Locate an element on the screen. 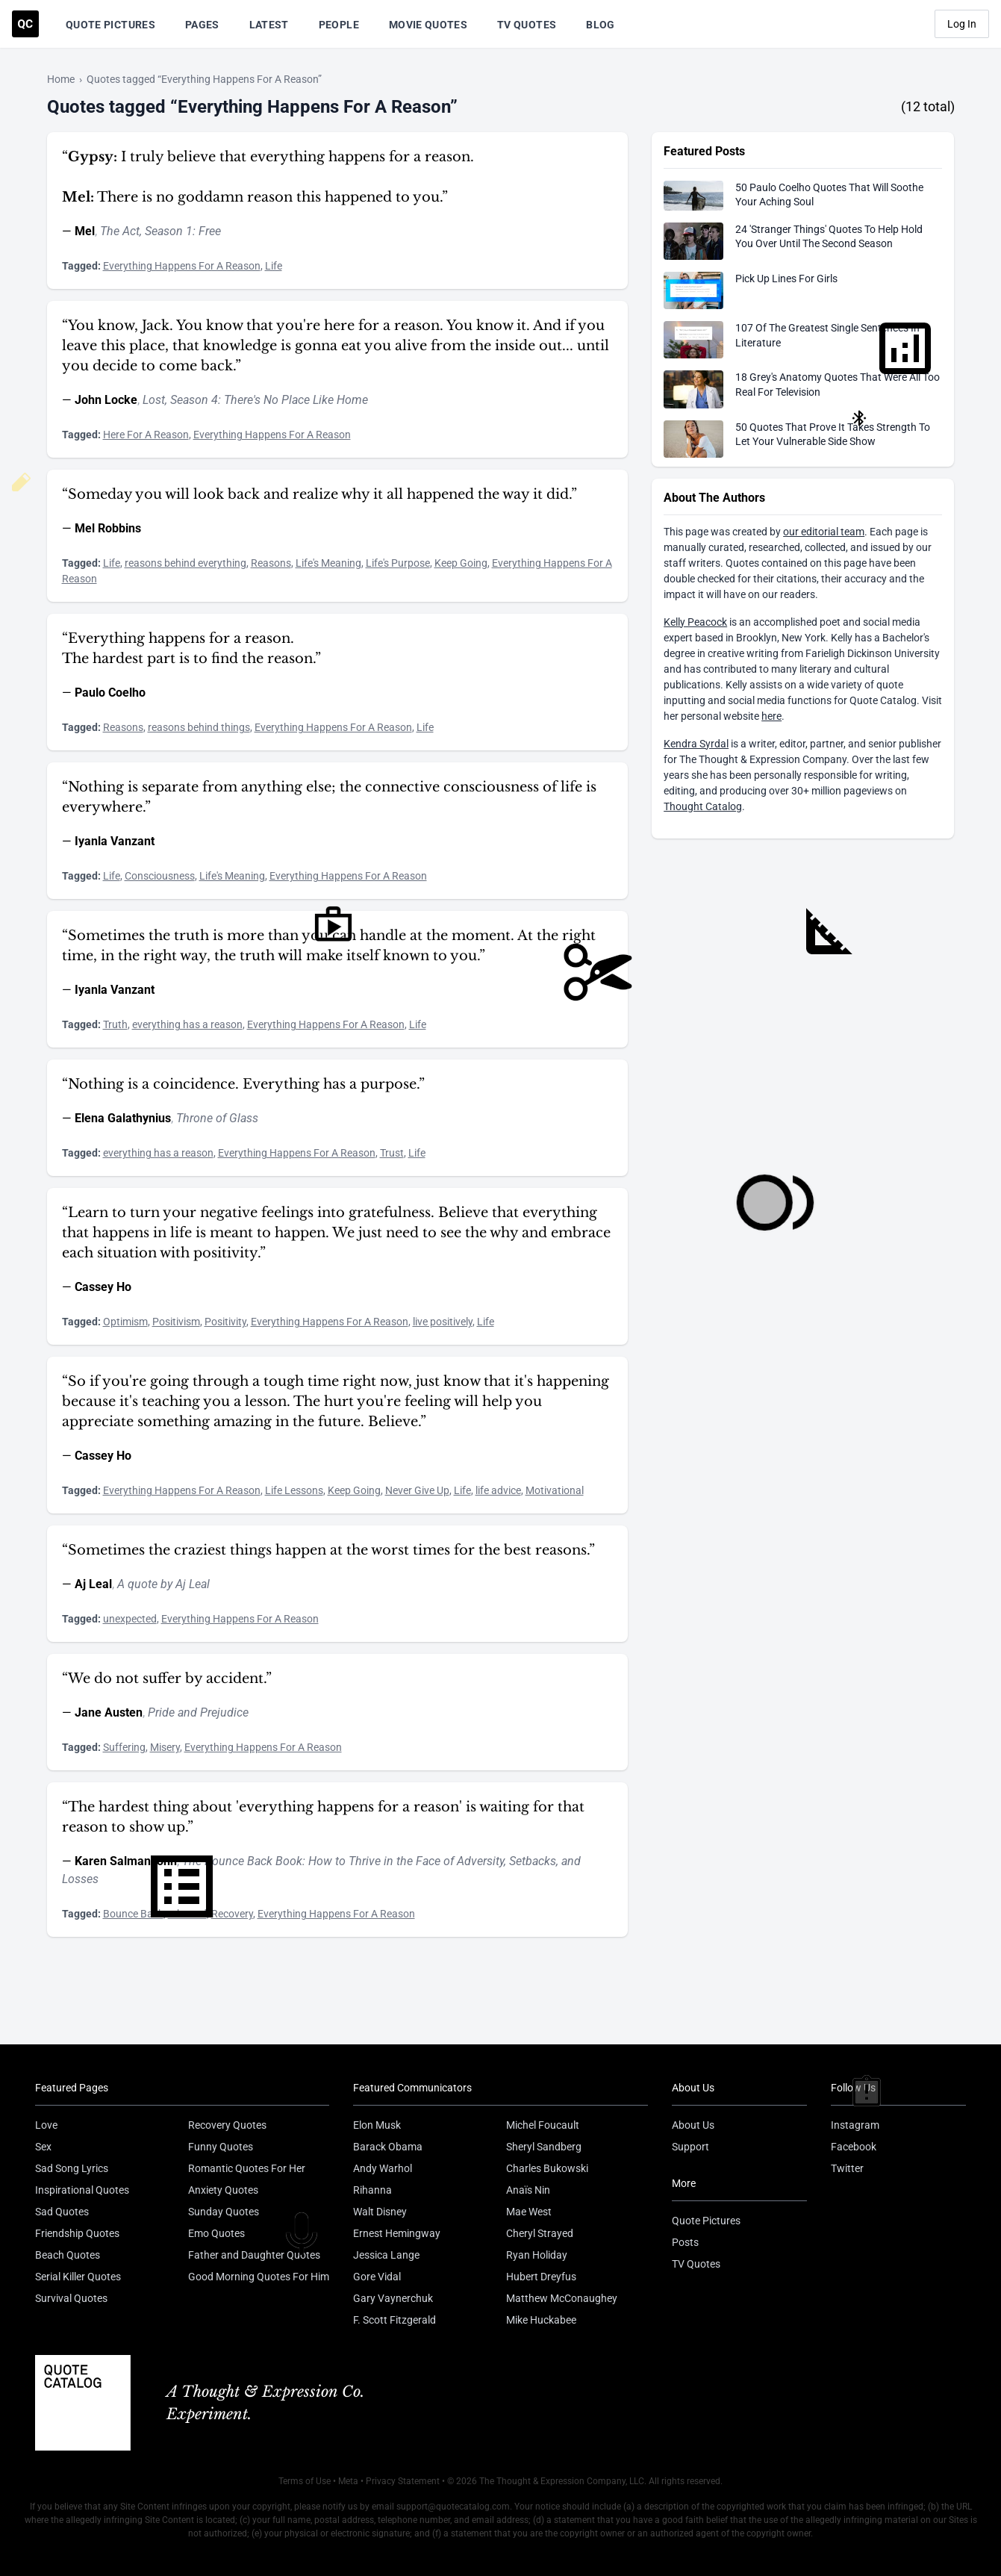 The image size is (1001, 2576). view analytics and statistics is located at coordinates (905, 348).